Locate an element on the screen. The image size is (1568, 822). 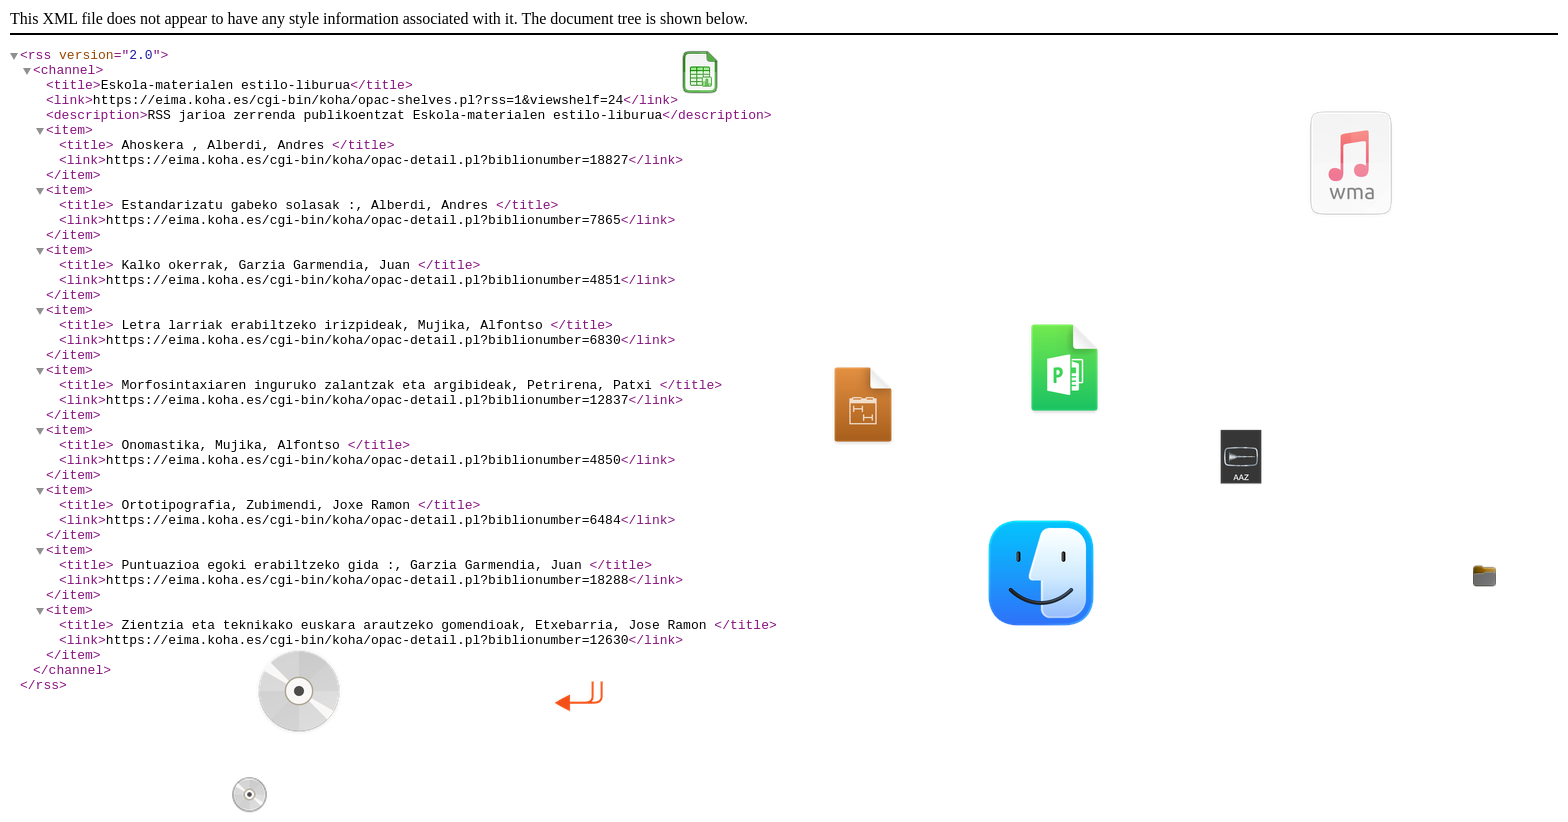
a windows media audio file is located at coordinates (1351, 163).